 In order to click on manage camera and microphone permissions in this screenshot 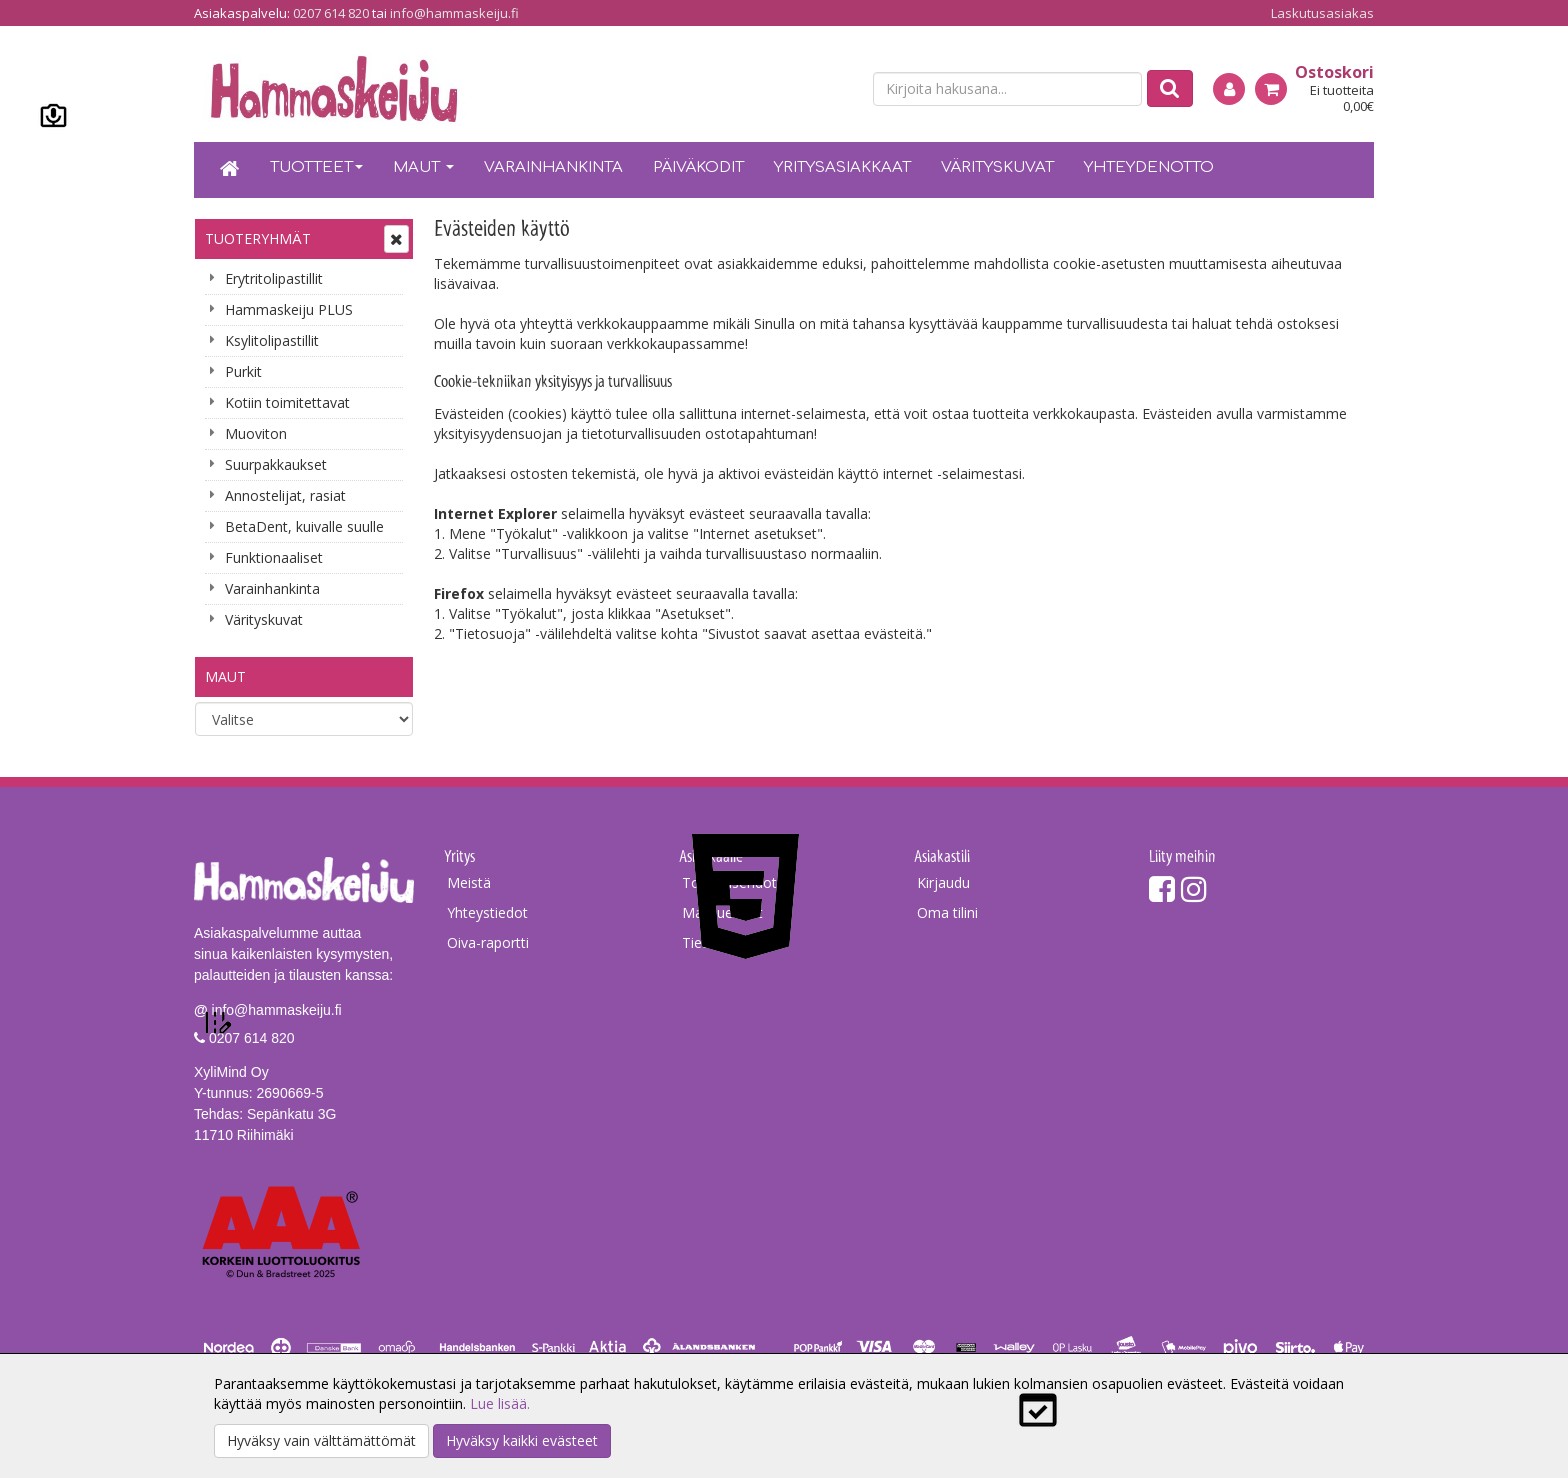, I will do `click(53, 115)`.